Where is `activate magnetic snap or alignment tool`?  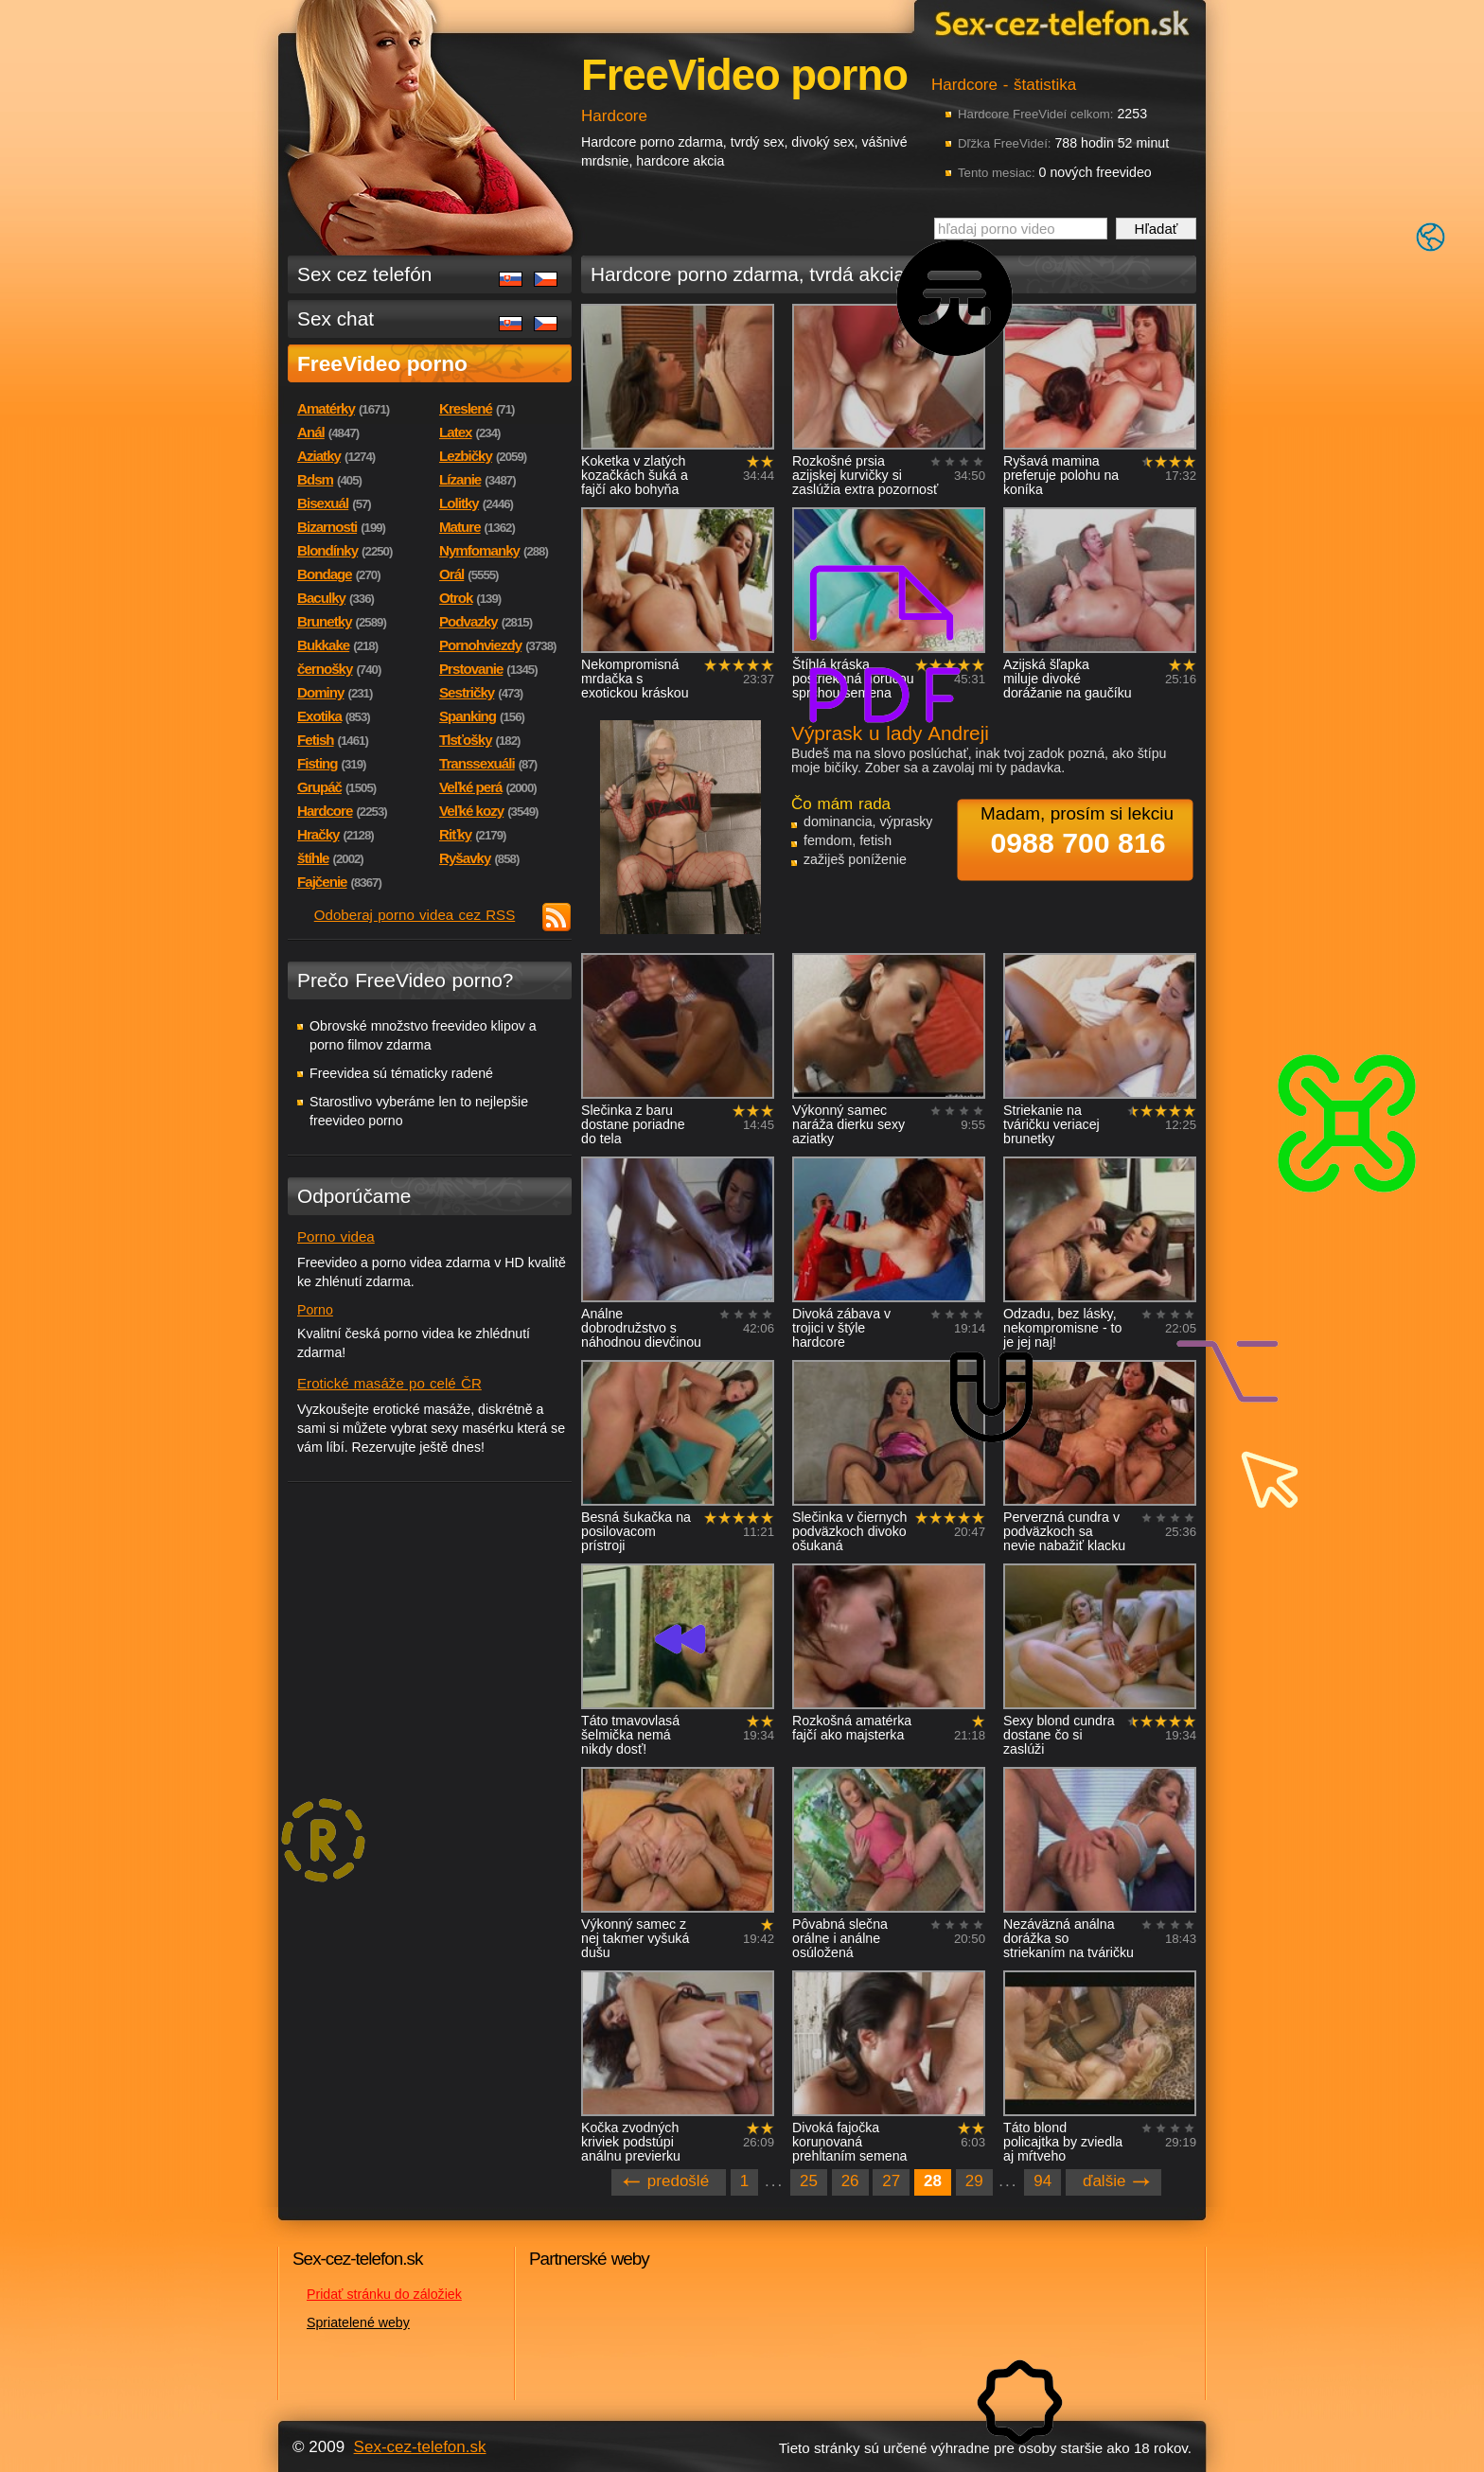
activate magnetic snap or alignment tool is located at coordinates (991, 1393).